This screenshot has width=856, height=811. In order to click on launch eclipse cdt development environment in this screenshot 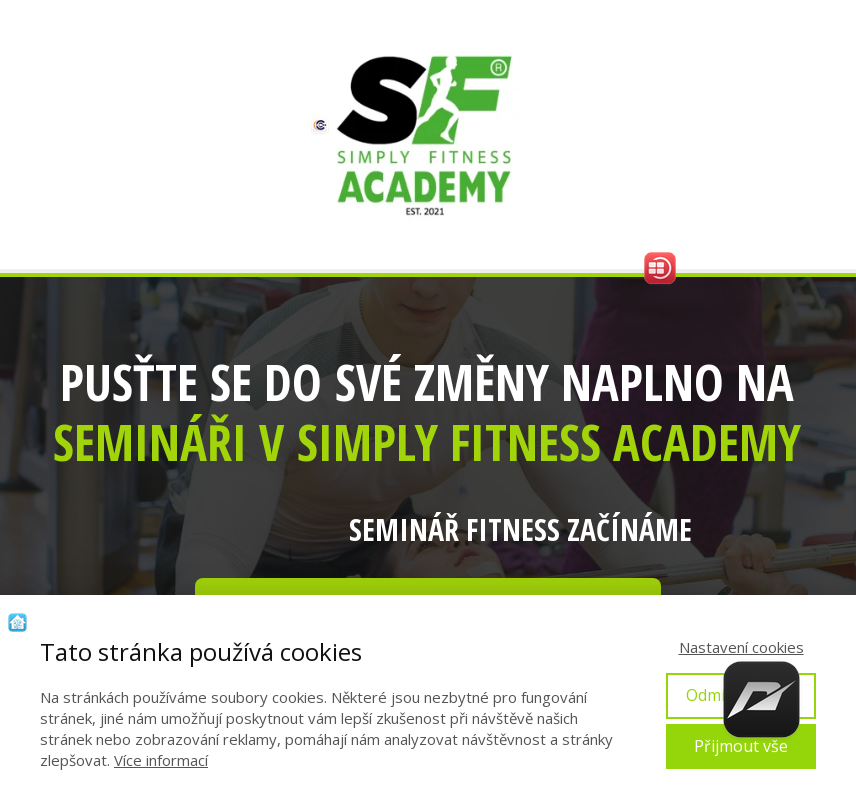, I will do `click(320, 125)`.